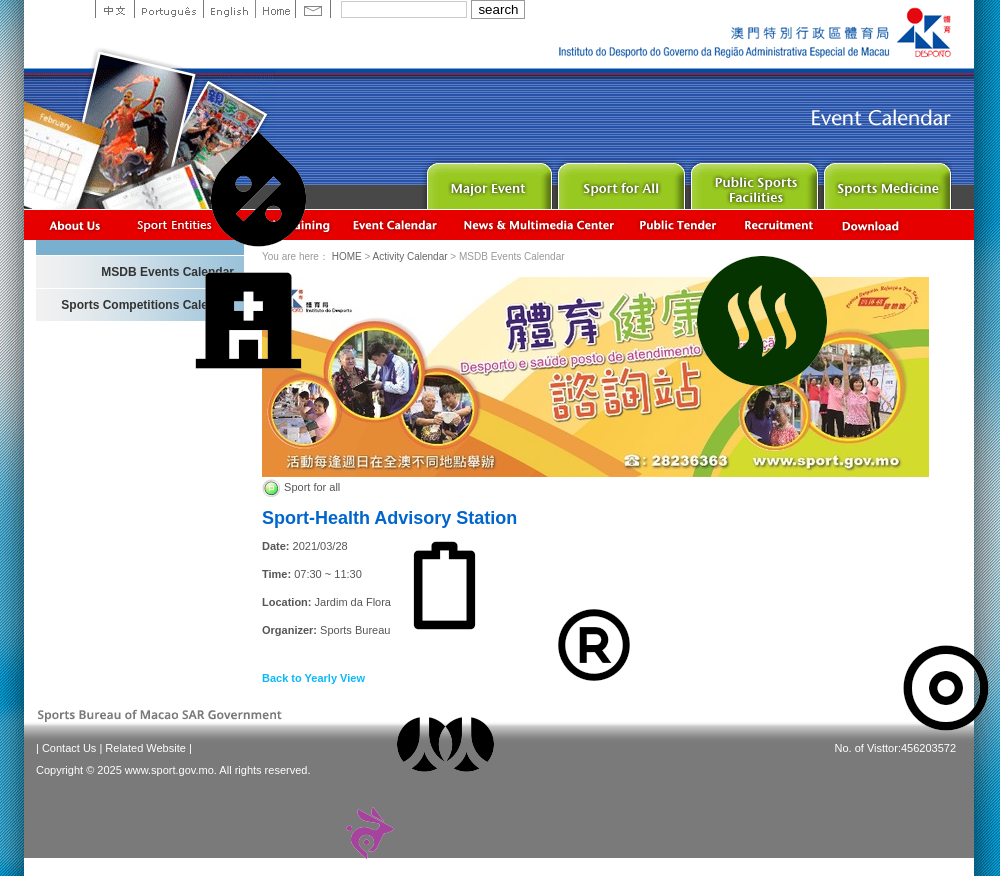  What do you see at coordinates (946, 688) in the screenshot?
I see `view music album or disc` at bounding box center [946, 688].